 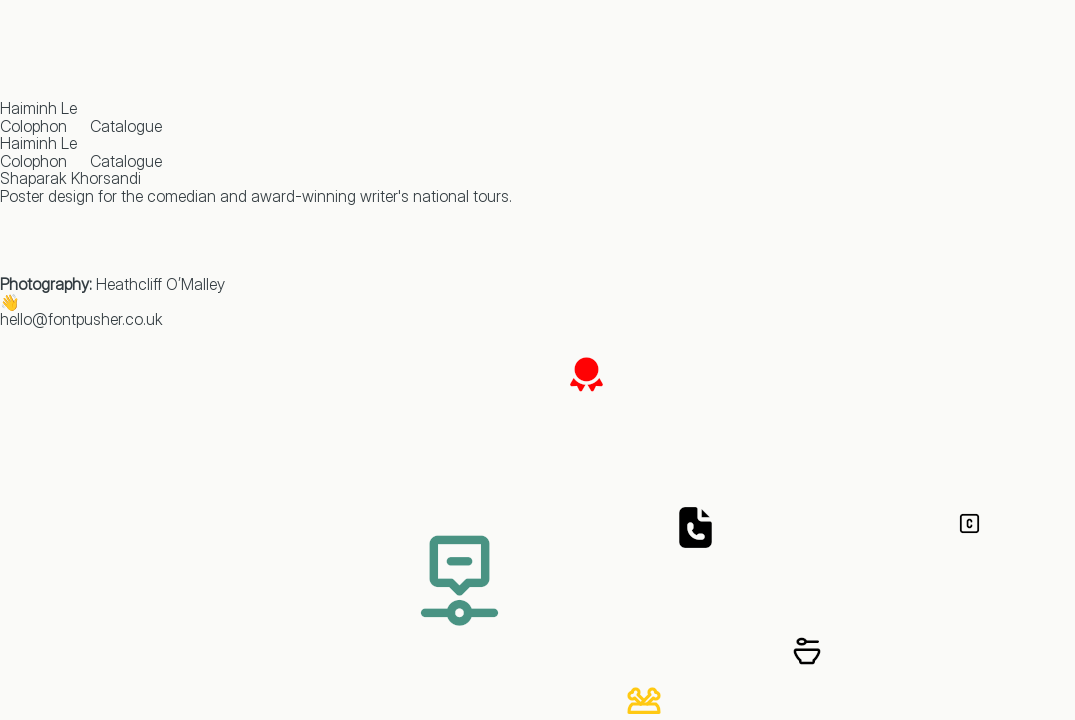 I want to click on access phone call records or logs, so click(x=695, y=527).